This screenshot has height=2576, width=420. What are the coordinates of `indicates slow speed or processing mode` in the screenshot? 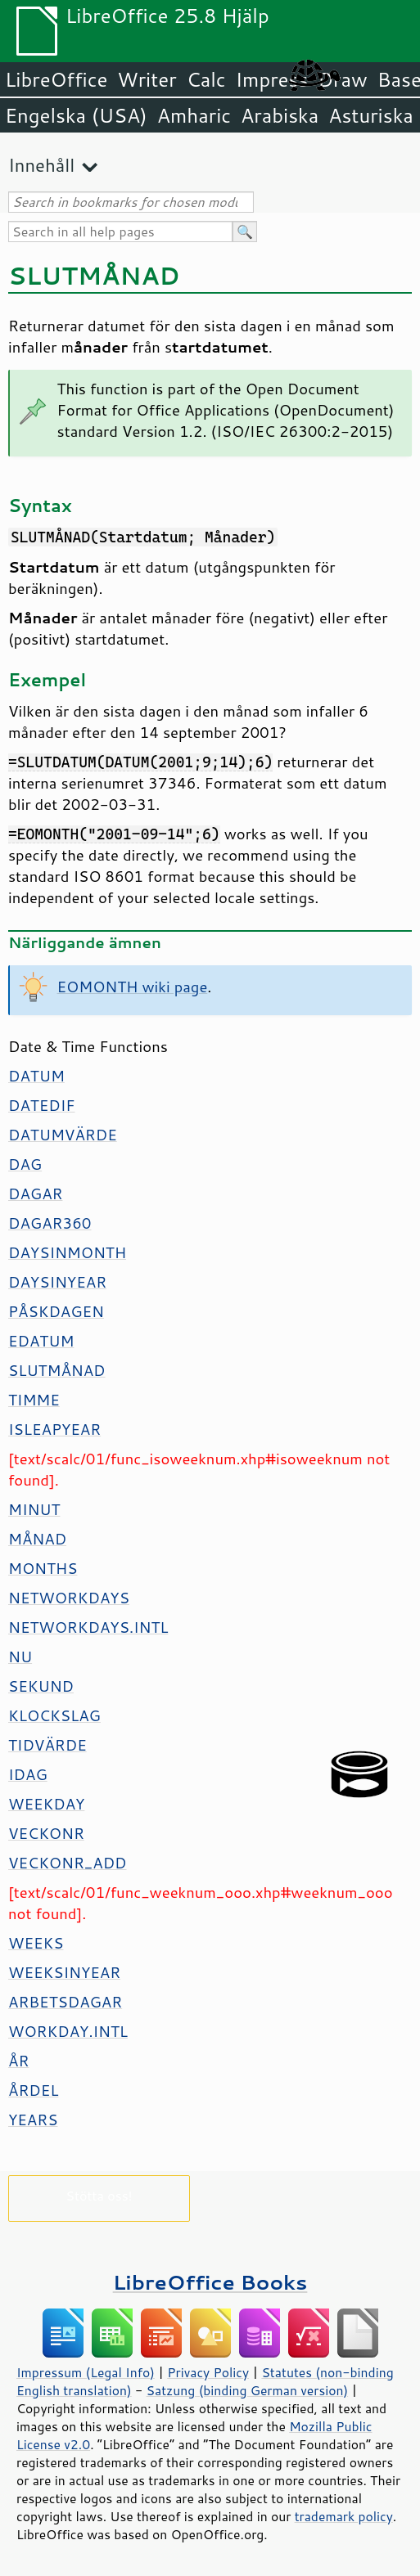 It's located at (314, 75).